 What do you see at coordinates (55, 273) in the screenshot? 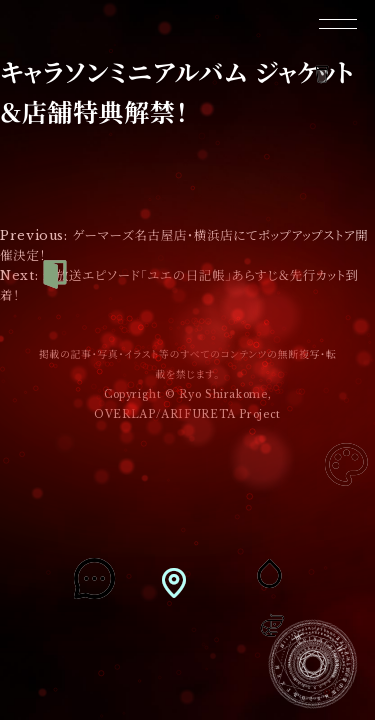
I see `switch to dual-screen or split-view mode` at bounding box center [55, 273].